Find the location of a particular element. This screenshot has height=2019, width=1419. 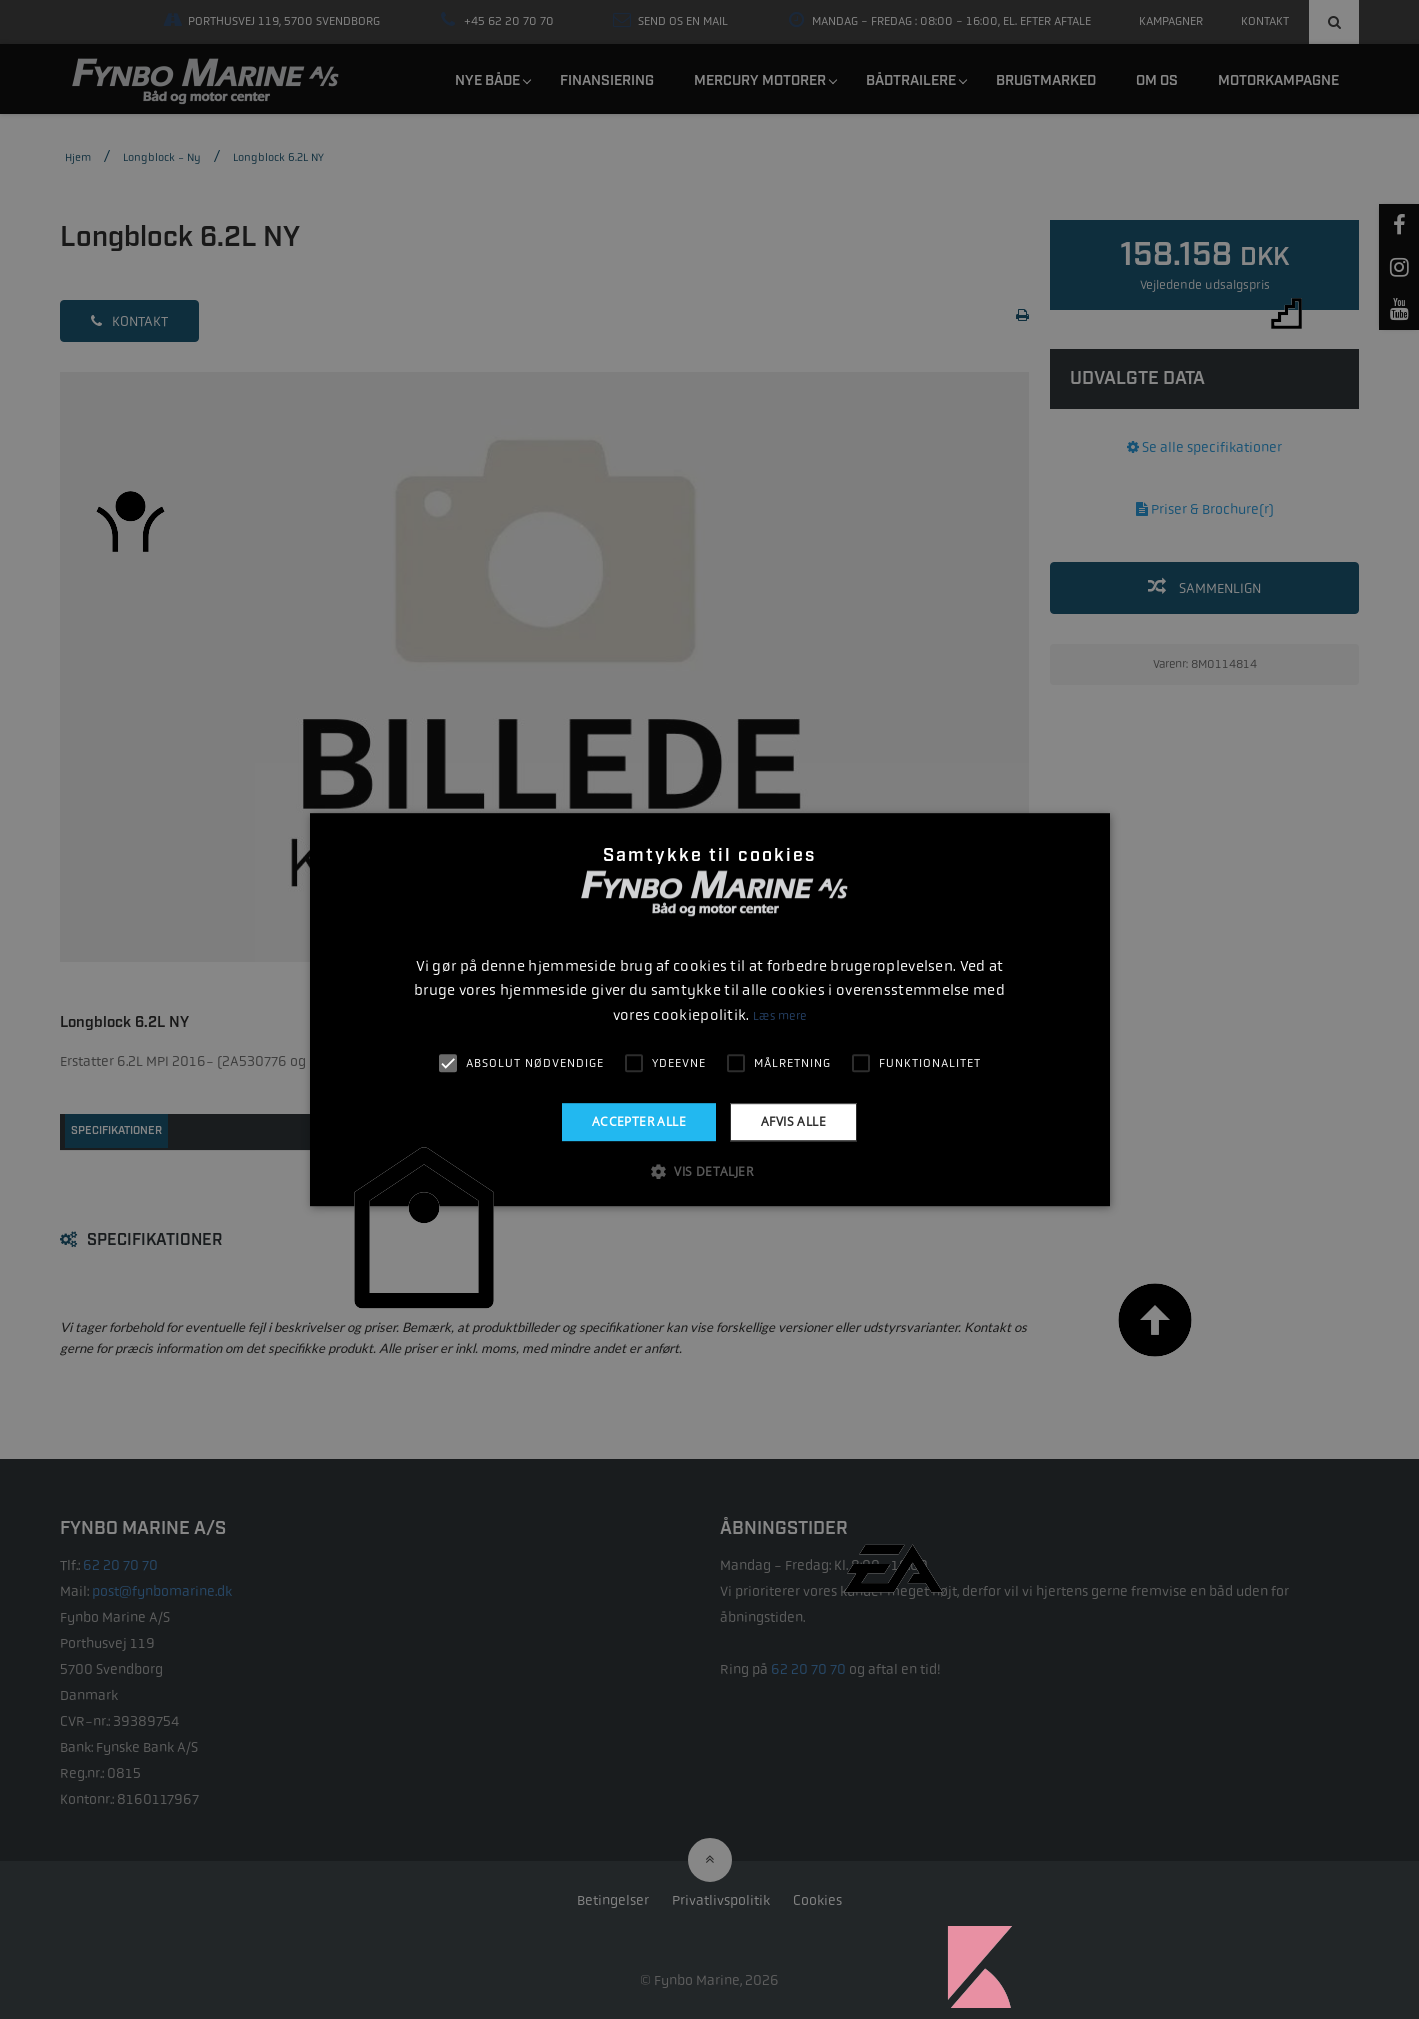

upload a file or content is located at coordinates (1155, 1320).